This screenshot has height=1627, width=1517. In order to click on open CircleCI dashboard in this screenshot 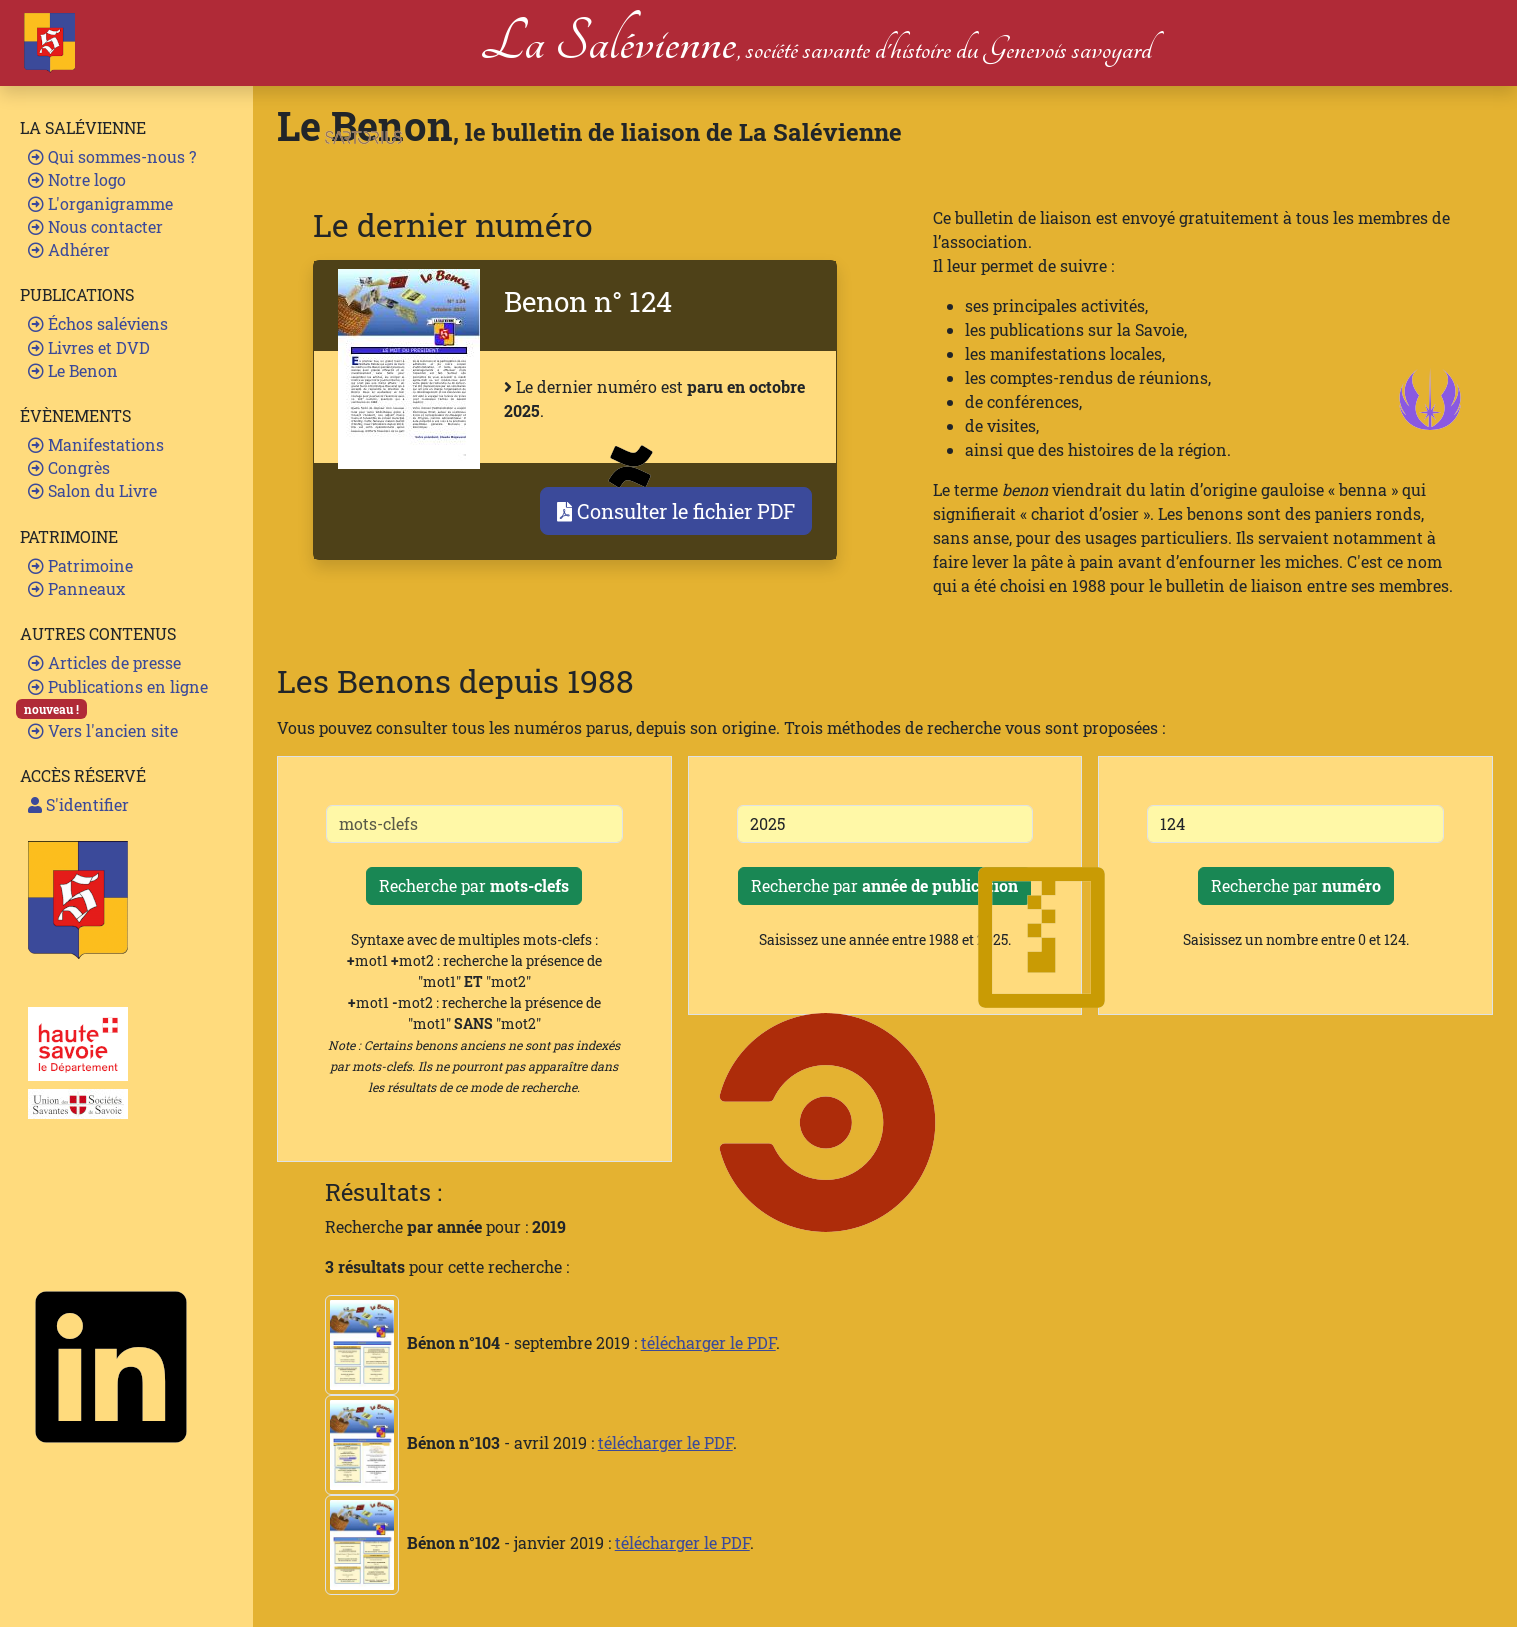, I will do `click(827, 1122)`.